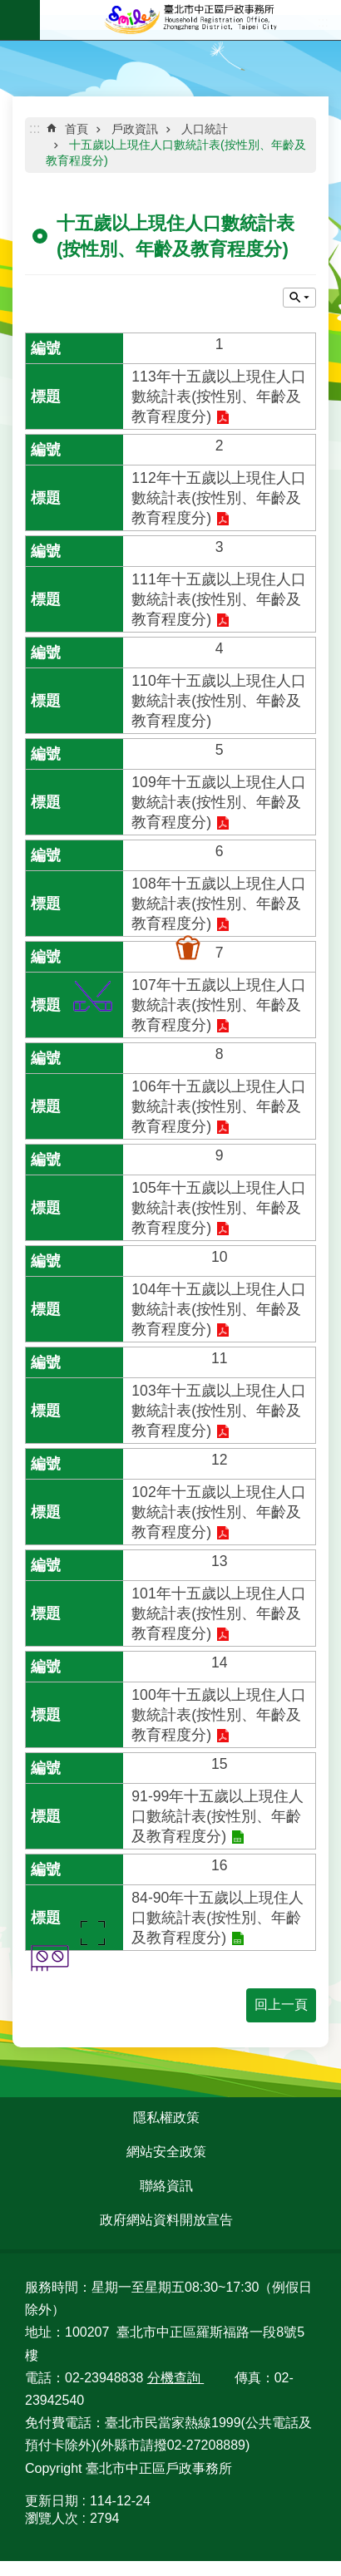  Describe the element at coordinates (92, 1933) in the screenshot. I see `expand to fullscreen mode` at that location.